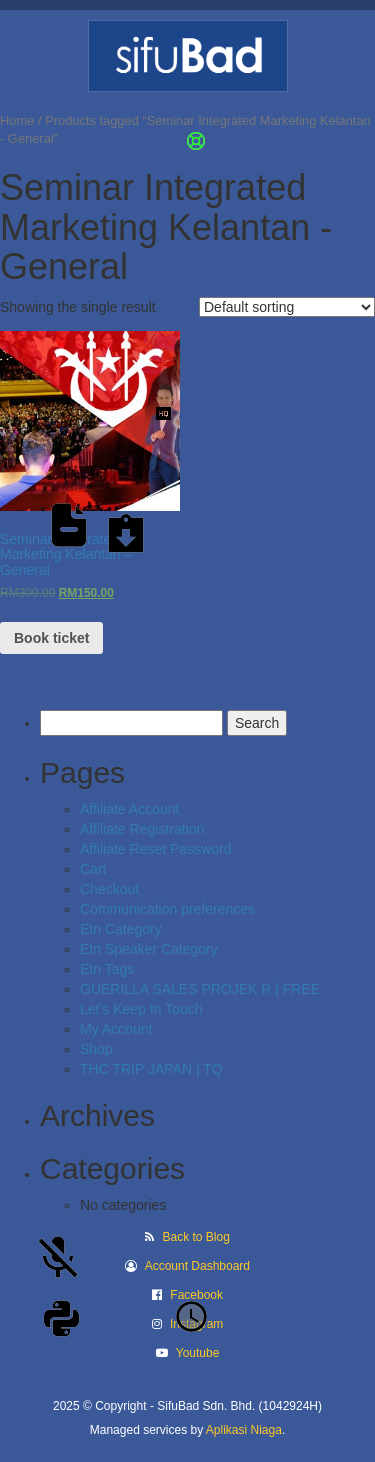 This screenshot has width=375, height=1462. What do you see at coordinates (61, 1318) in the screenshot?
I see `python file or project indicator` at bounding box center [61, 1318].